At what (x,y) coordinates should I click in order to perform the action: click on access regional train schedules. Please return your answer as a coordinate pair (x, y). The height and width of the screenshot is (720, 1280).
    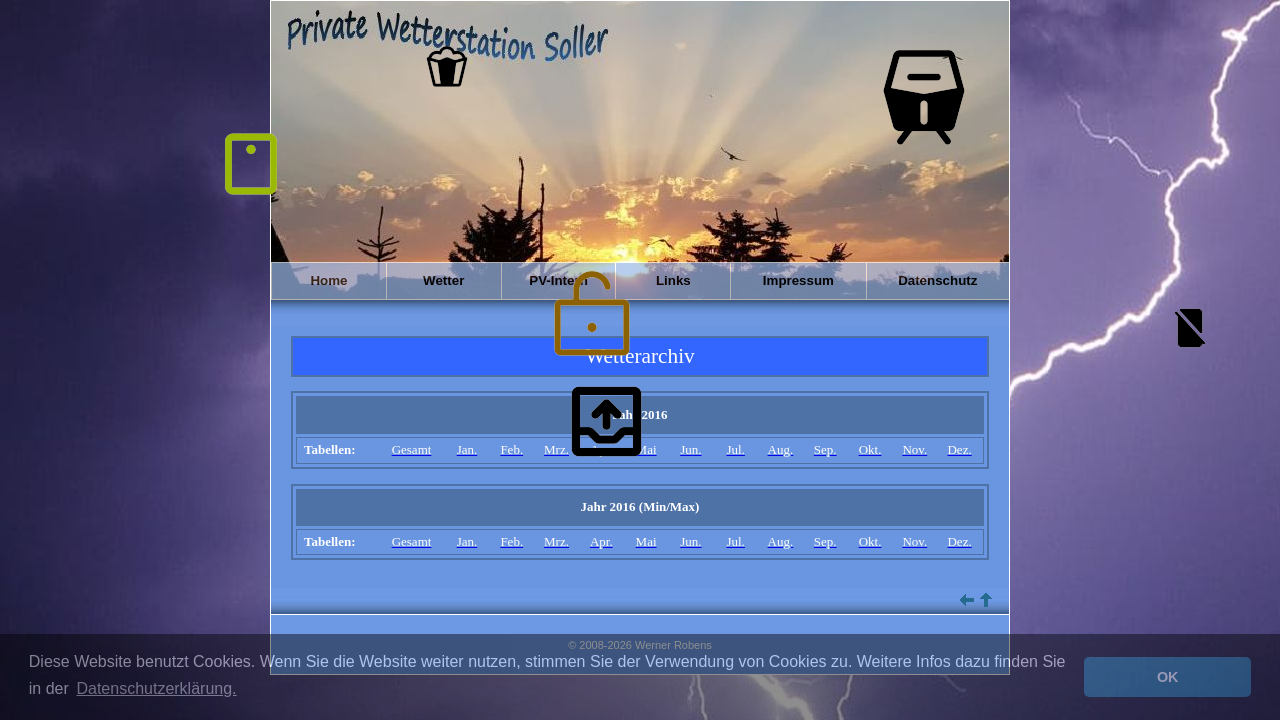
    Looking at the image, I should click on (924, 94).